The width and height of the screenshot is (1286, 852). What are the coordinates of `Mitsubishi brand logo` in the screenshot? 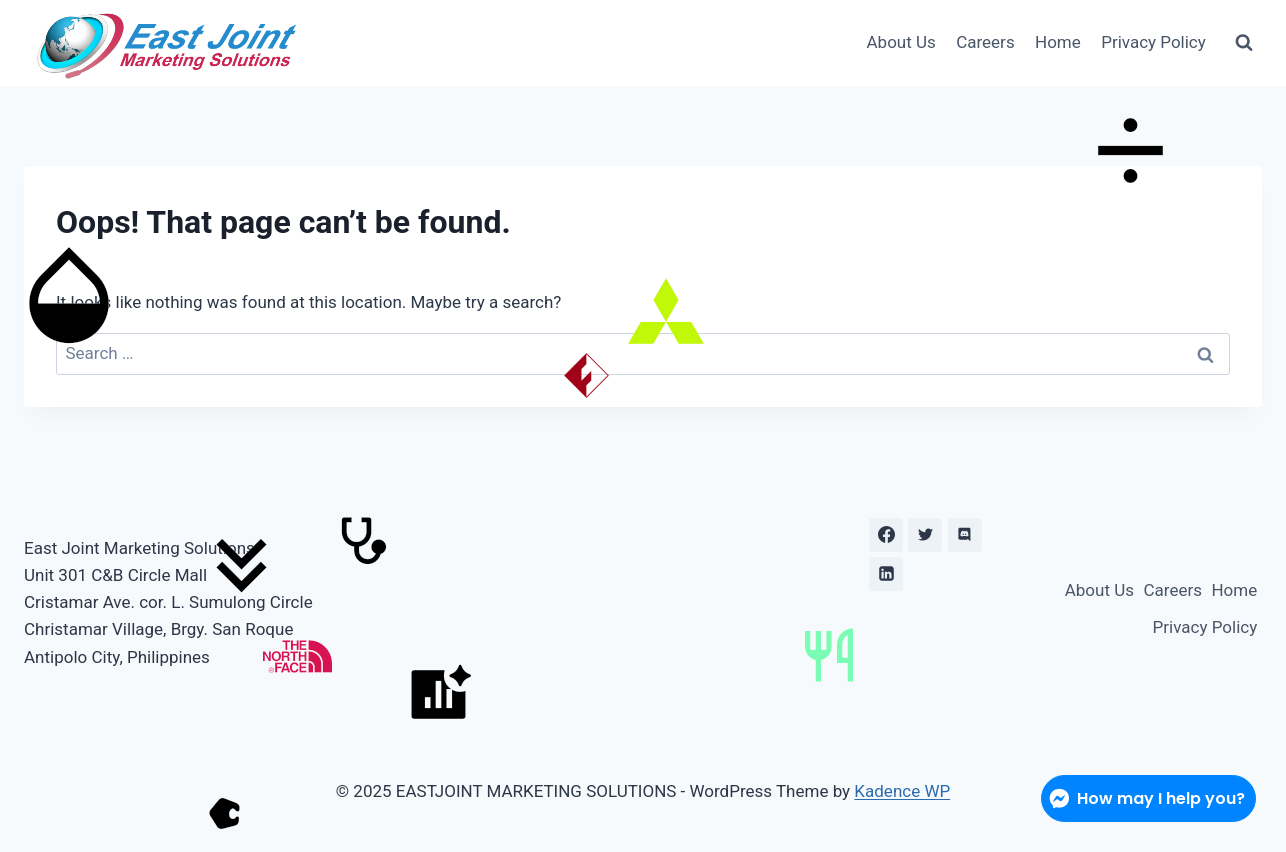 It's located at (666, 311).